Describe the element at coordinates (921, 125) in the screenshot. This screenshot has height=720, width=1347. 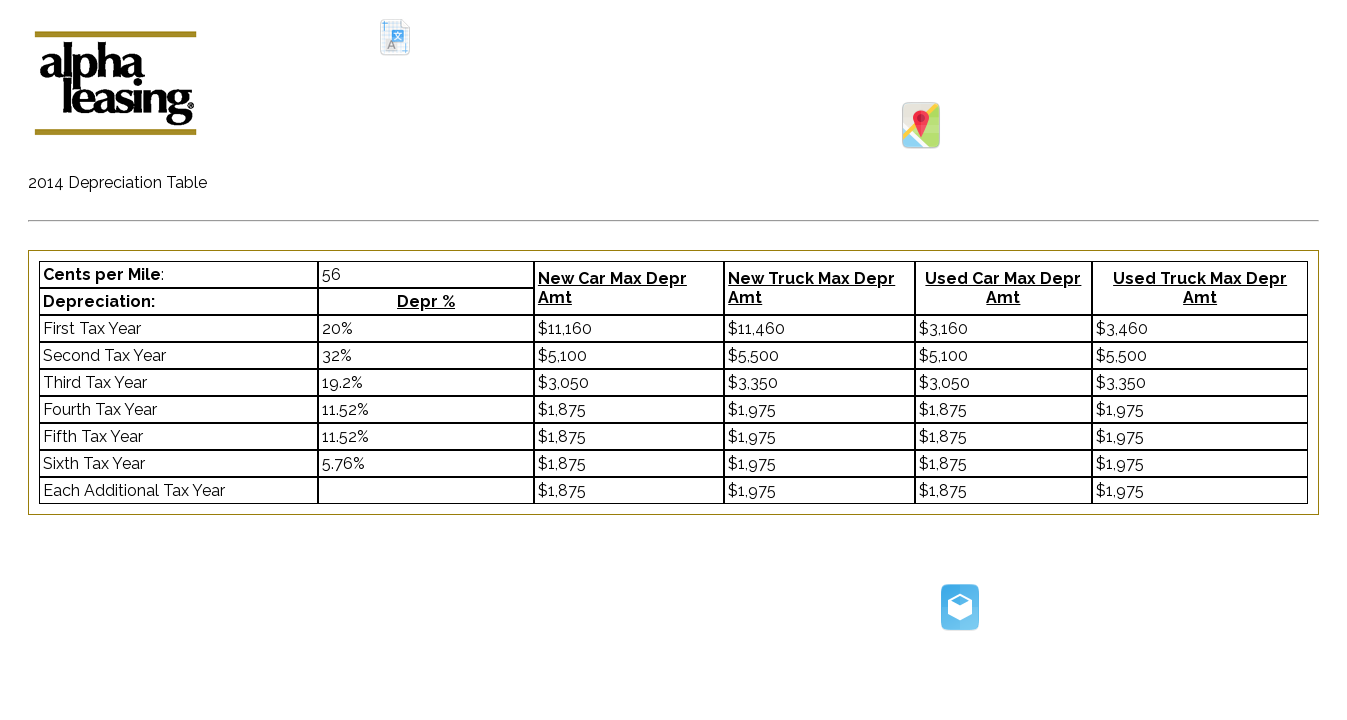
I see `geo+json file containing geographic data` at that location.